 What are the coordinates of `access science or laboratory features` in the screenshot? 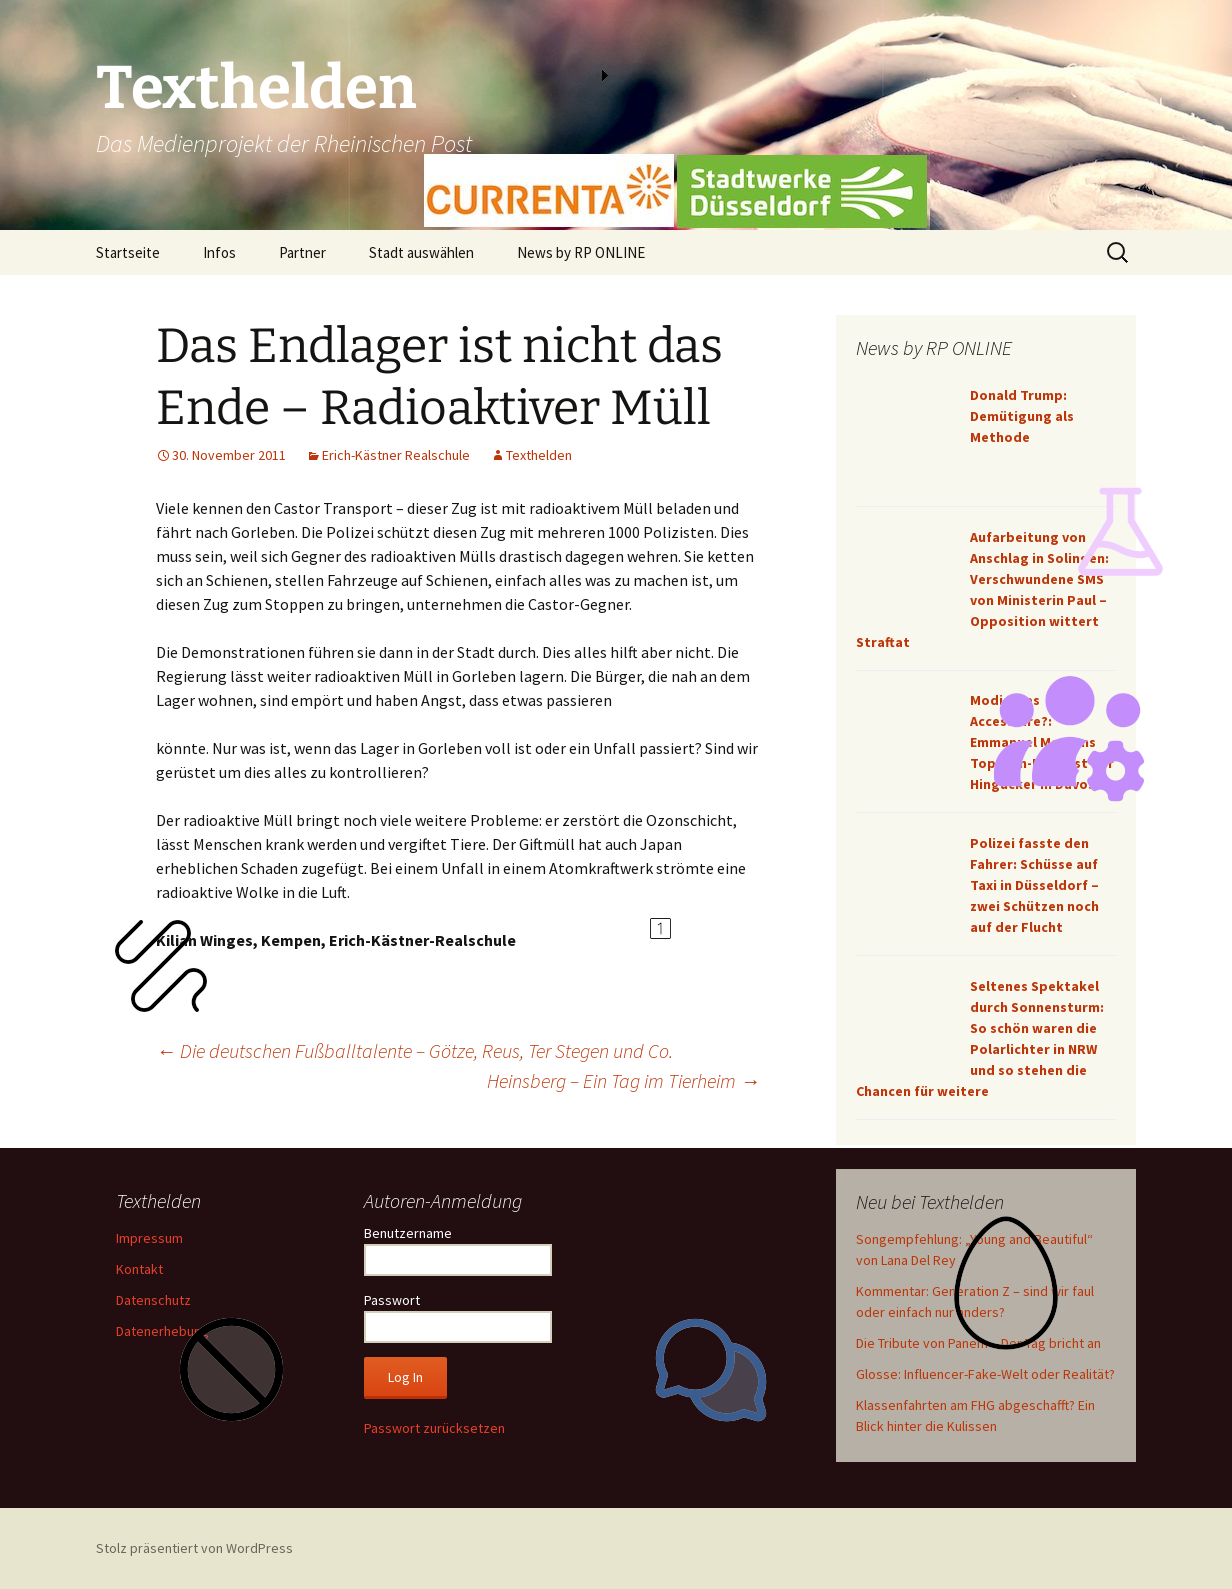 It's located at (1120, 533).